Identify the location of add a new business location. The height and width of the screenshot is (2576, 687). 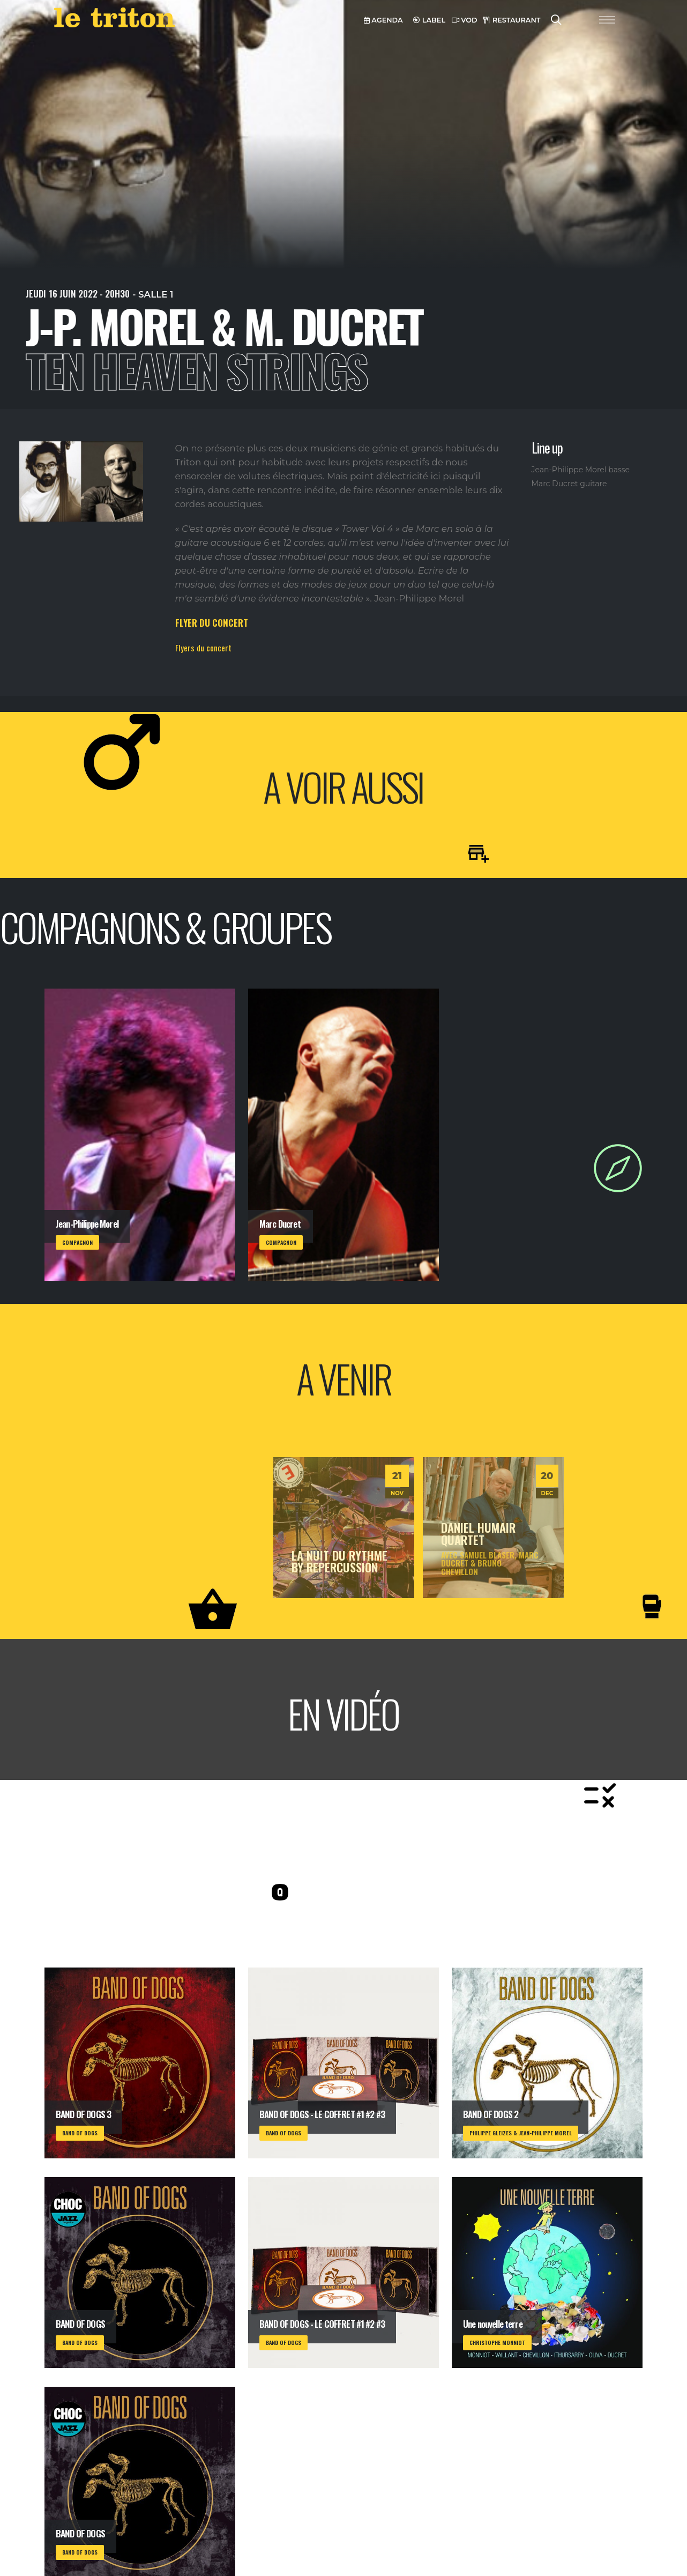
(479, 852).